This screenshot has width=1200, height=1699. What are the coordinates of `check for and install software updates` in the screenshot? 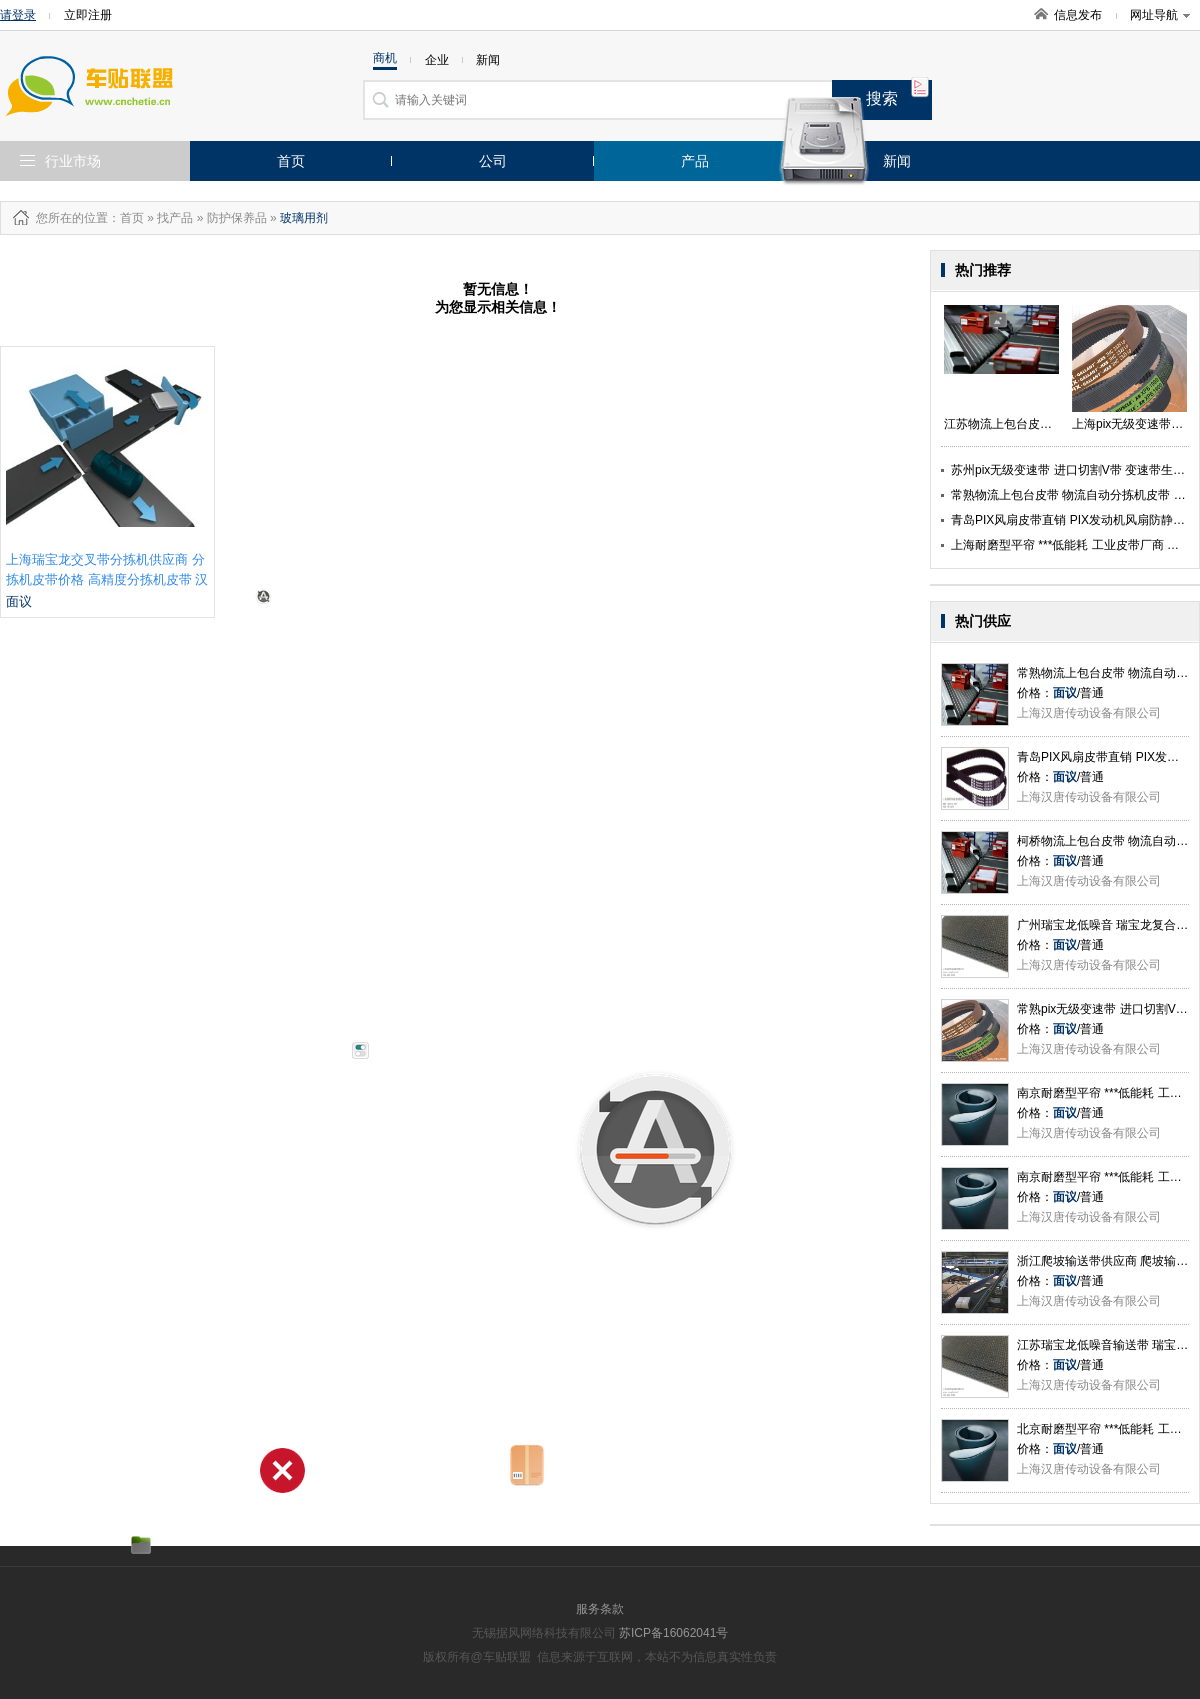 It's located at (263, 596).